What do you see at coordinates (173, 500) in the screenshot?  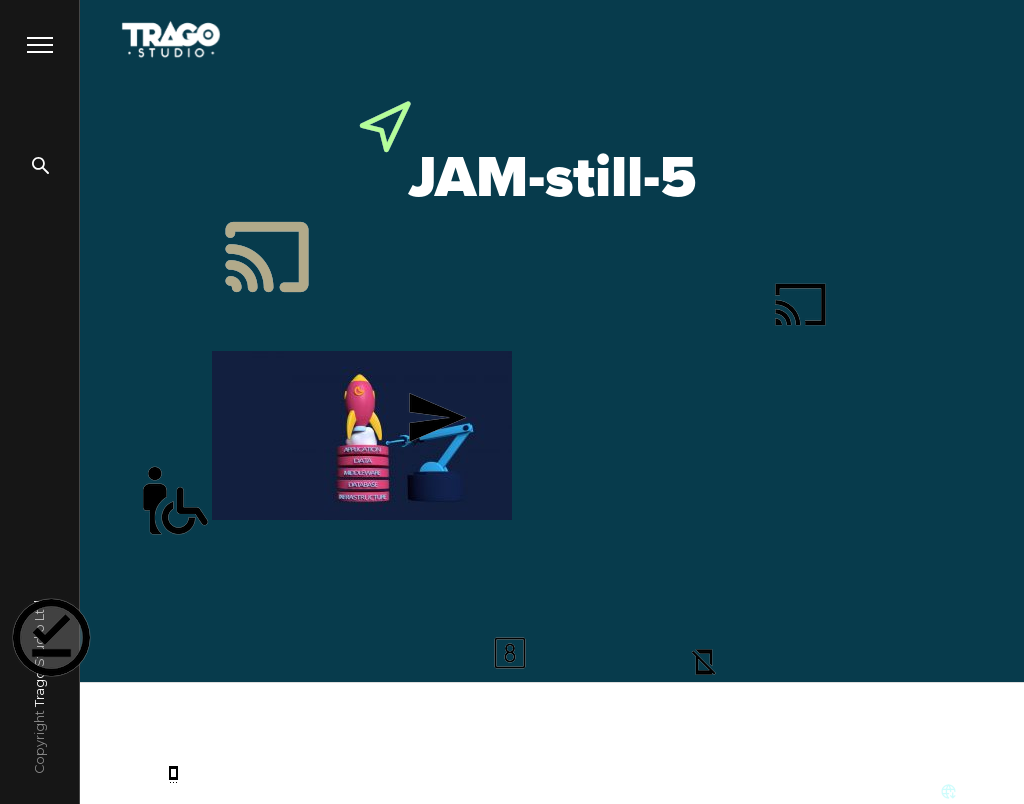 I see `wheelchair accessible pickup location` at bounding box center [173, 500].